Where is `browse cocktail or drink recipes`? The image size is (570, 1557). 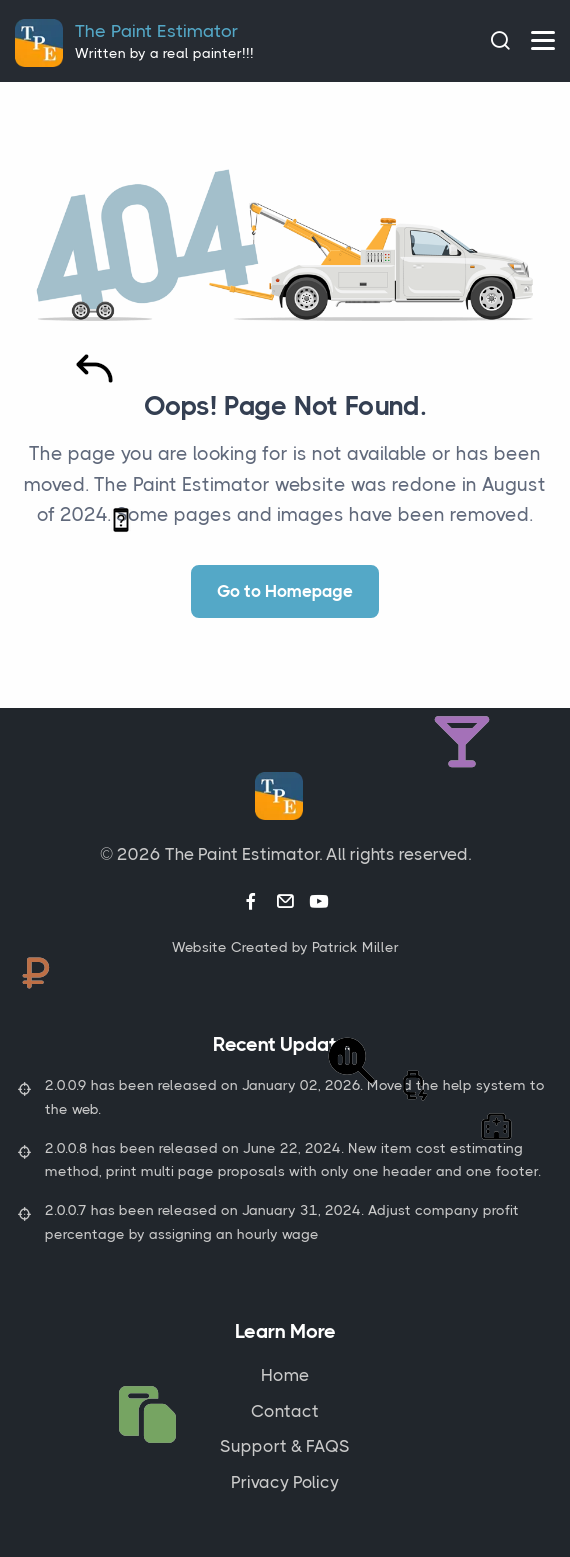
browse cocktail or drink recipes is located at coordinates (462, 740).